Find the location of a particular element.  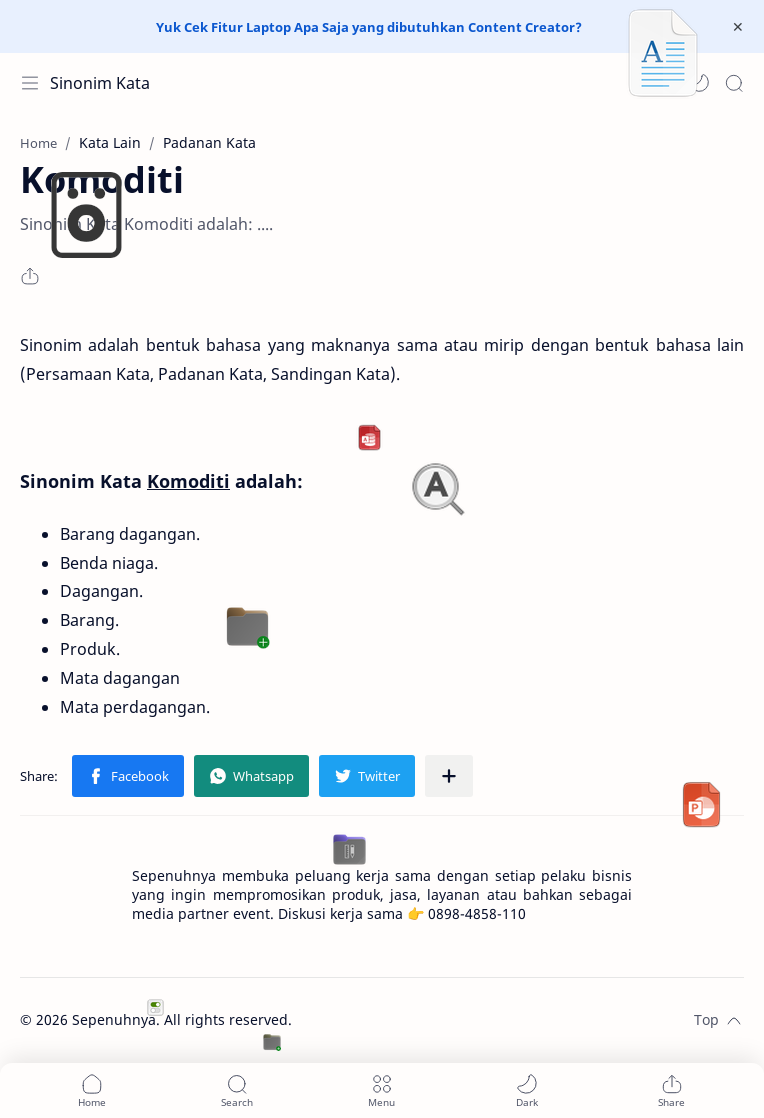

microsoft access database file is located at coordinates (369, 437).